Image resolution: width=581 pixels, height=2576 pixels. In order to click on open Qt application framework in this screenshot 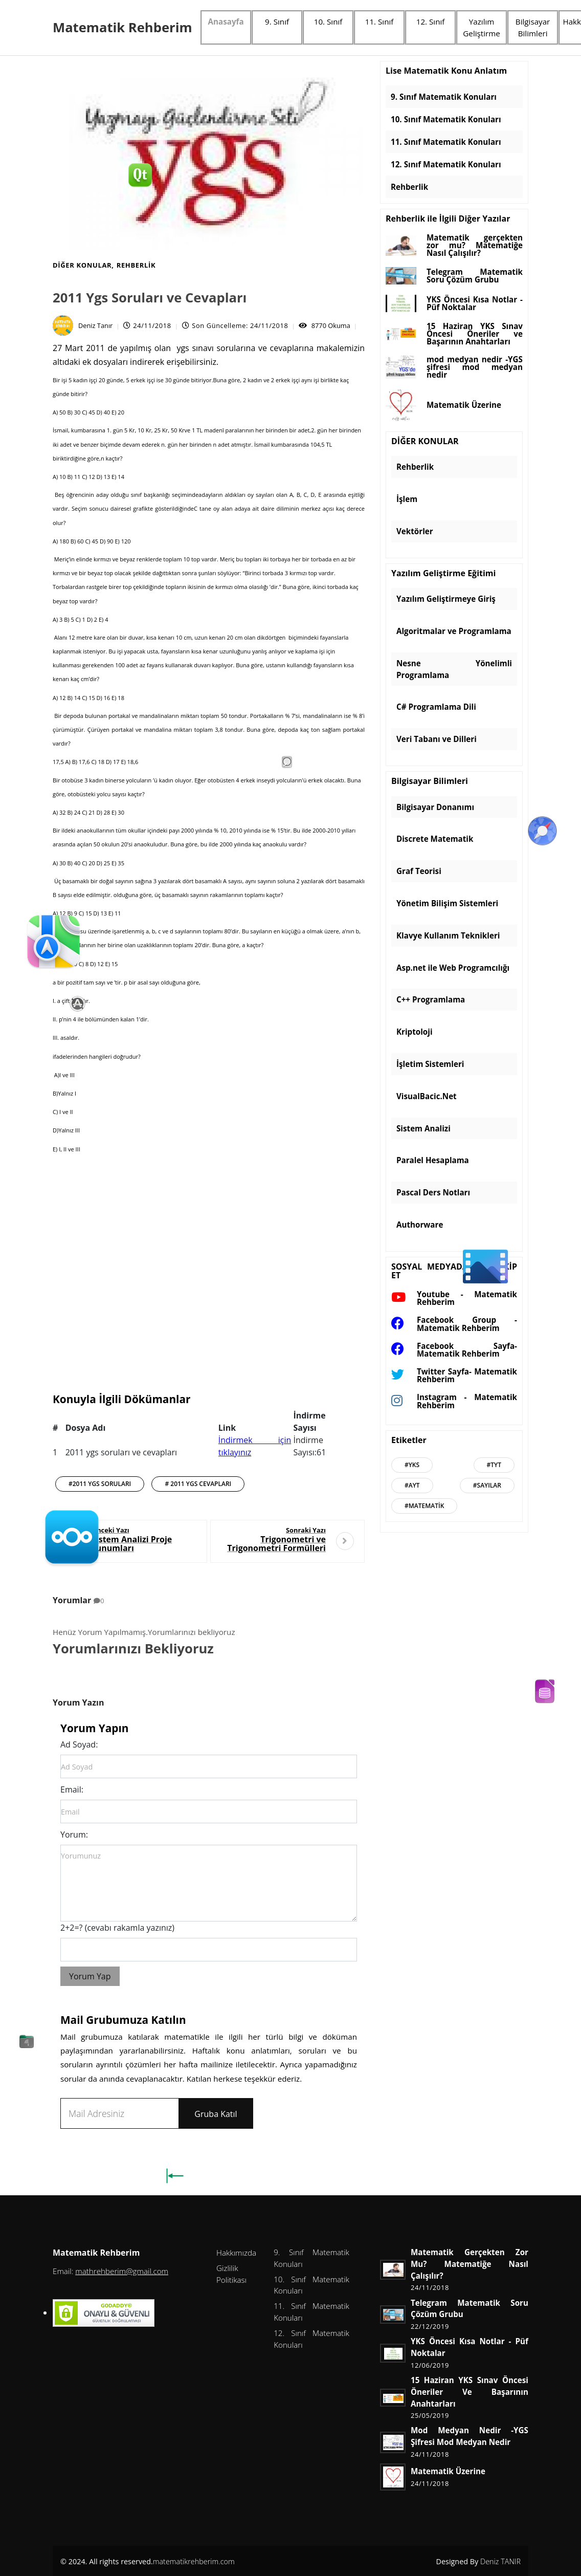, I will do `click(140, 175)`.